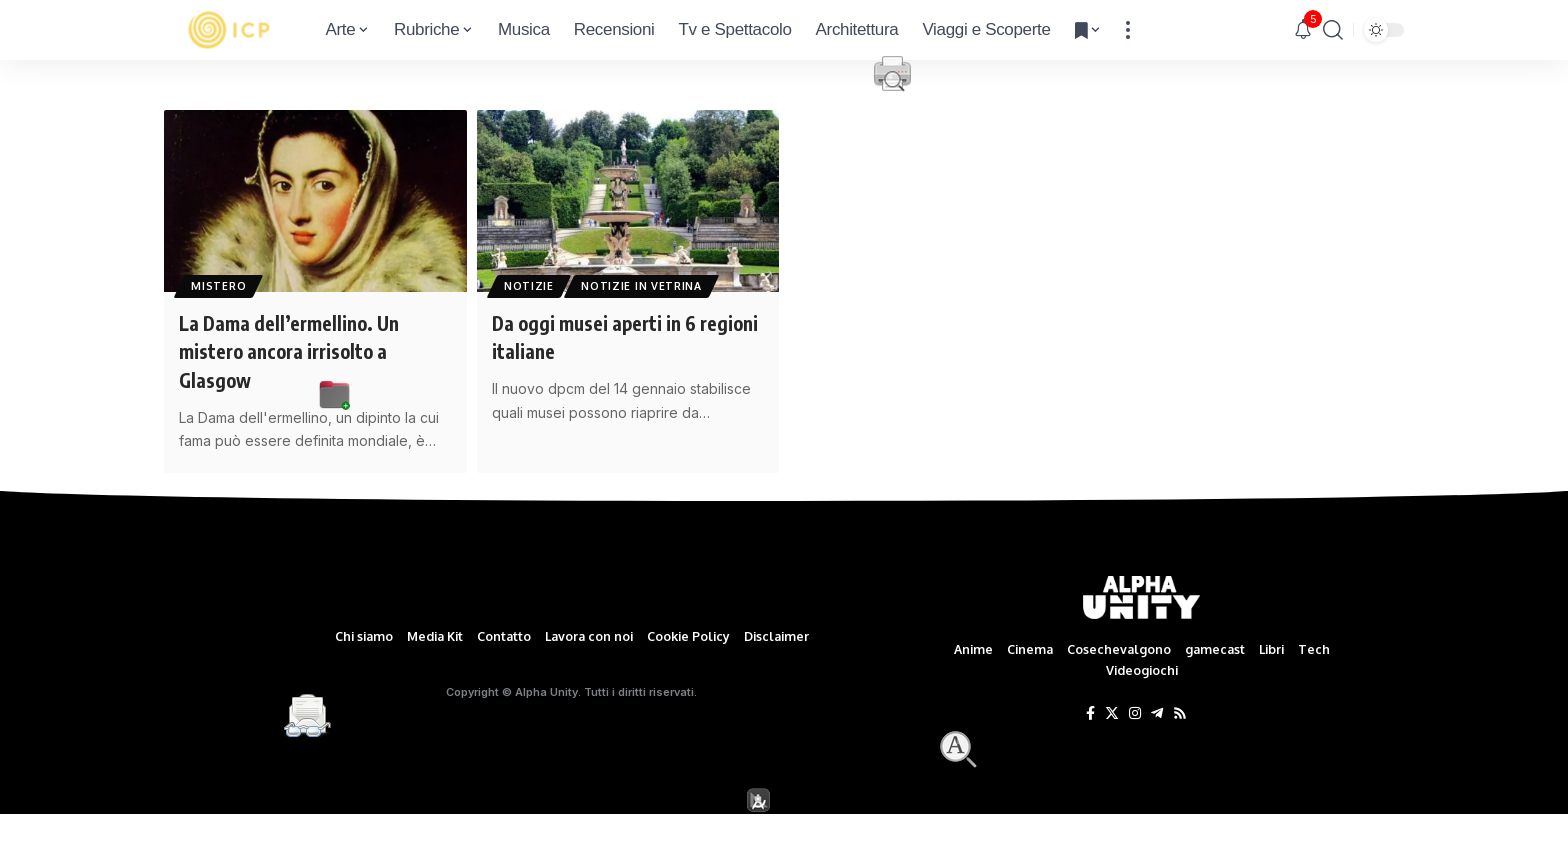 Image resolution: width=1568 pixels, height=846 pixels. Describe the element at coordinates (758, 800) in the screenshot. I see `open system accessories or utility applications` at that location.